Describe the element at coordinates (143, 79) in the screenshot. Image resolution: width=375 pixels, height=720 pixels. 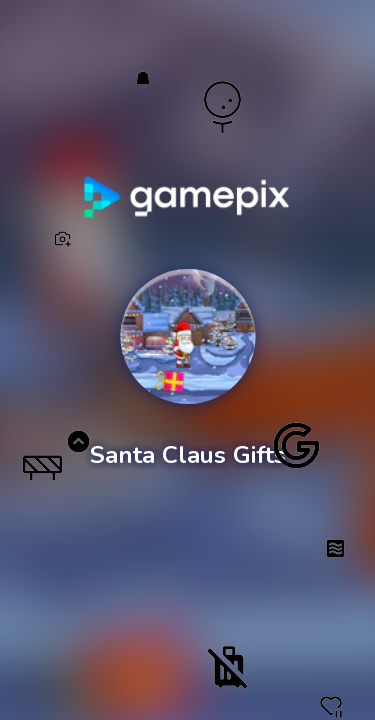
I see `view notifications` at that location.